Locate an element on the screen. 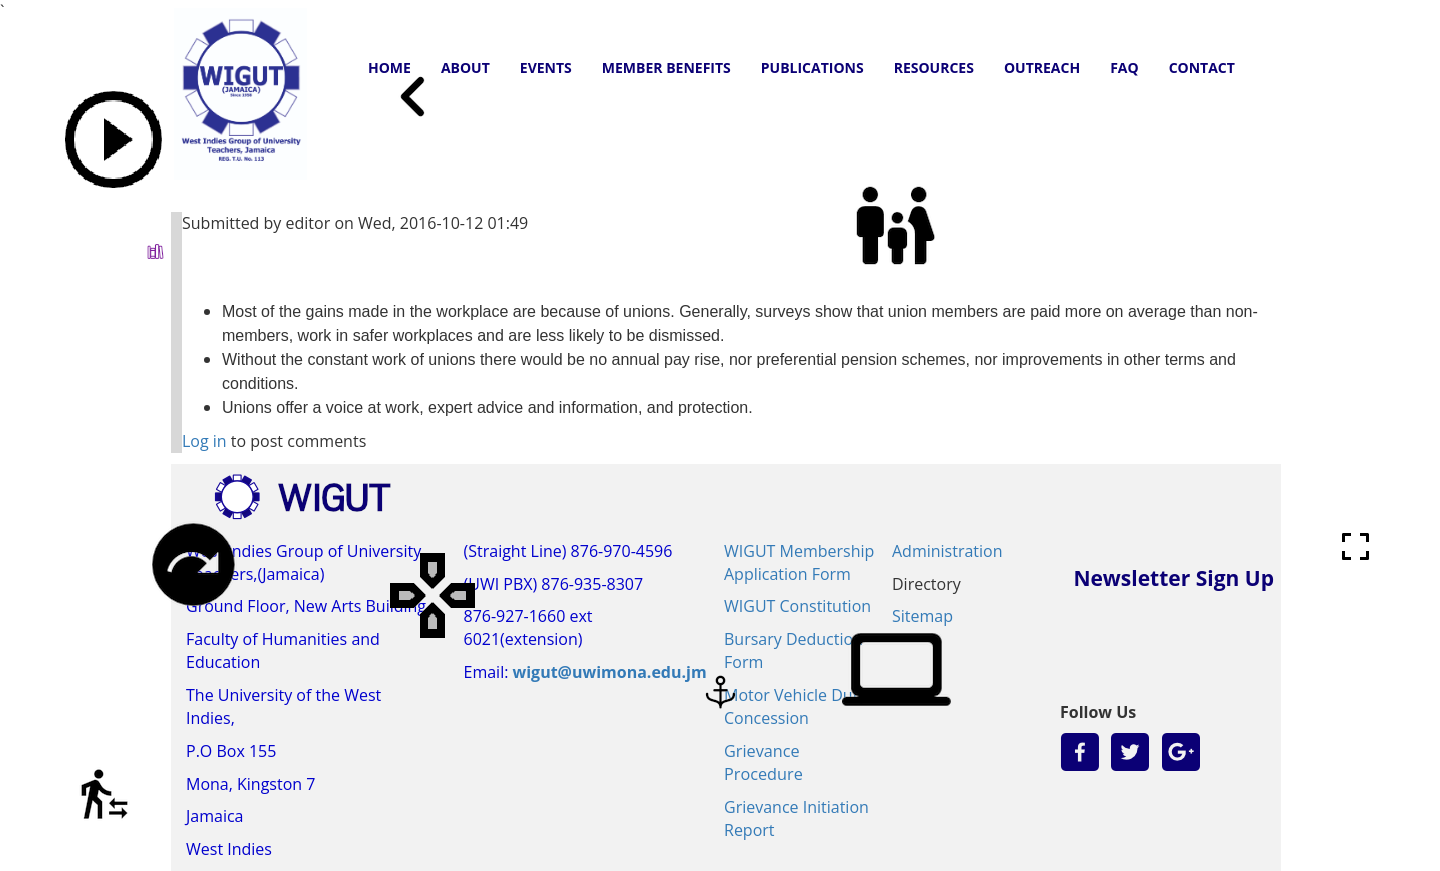 The image size is (1440, 871). scan a QR code or barcode is located at coordinates (1355, 546).